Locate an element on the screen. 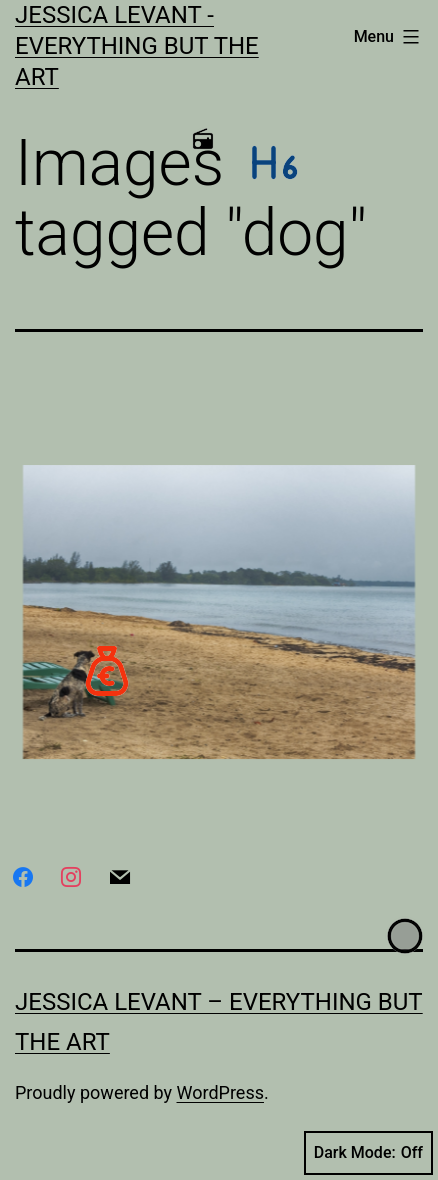 This screenshot has height=1180, width=438. view euro tax information is located at coordinates (107, 671).